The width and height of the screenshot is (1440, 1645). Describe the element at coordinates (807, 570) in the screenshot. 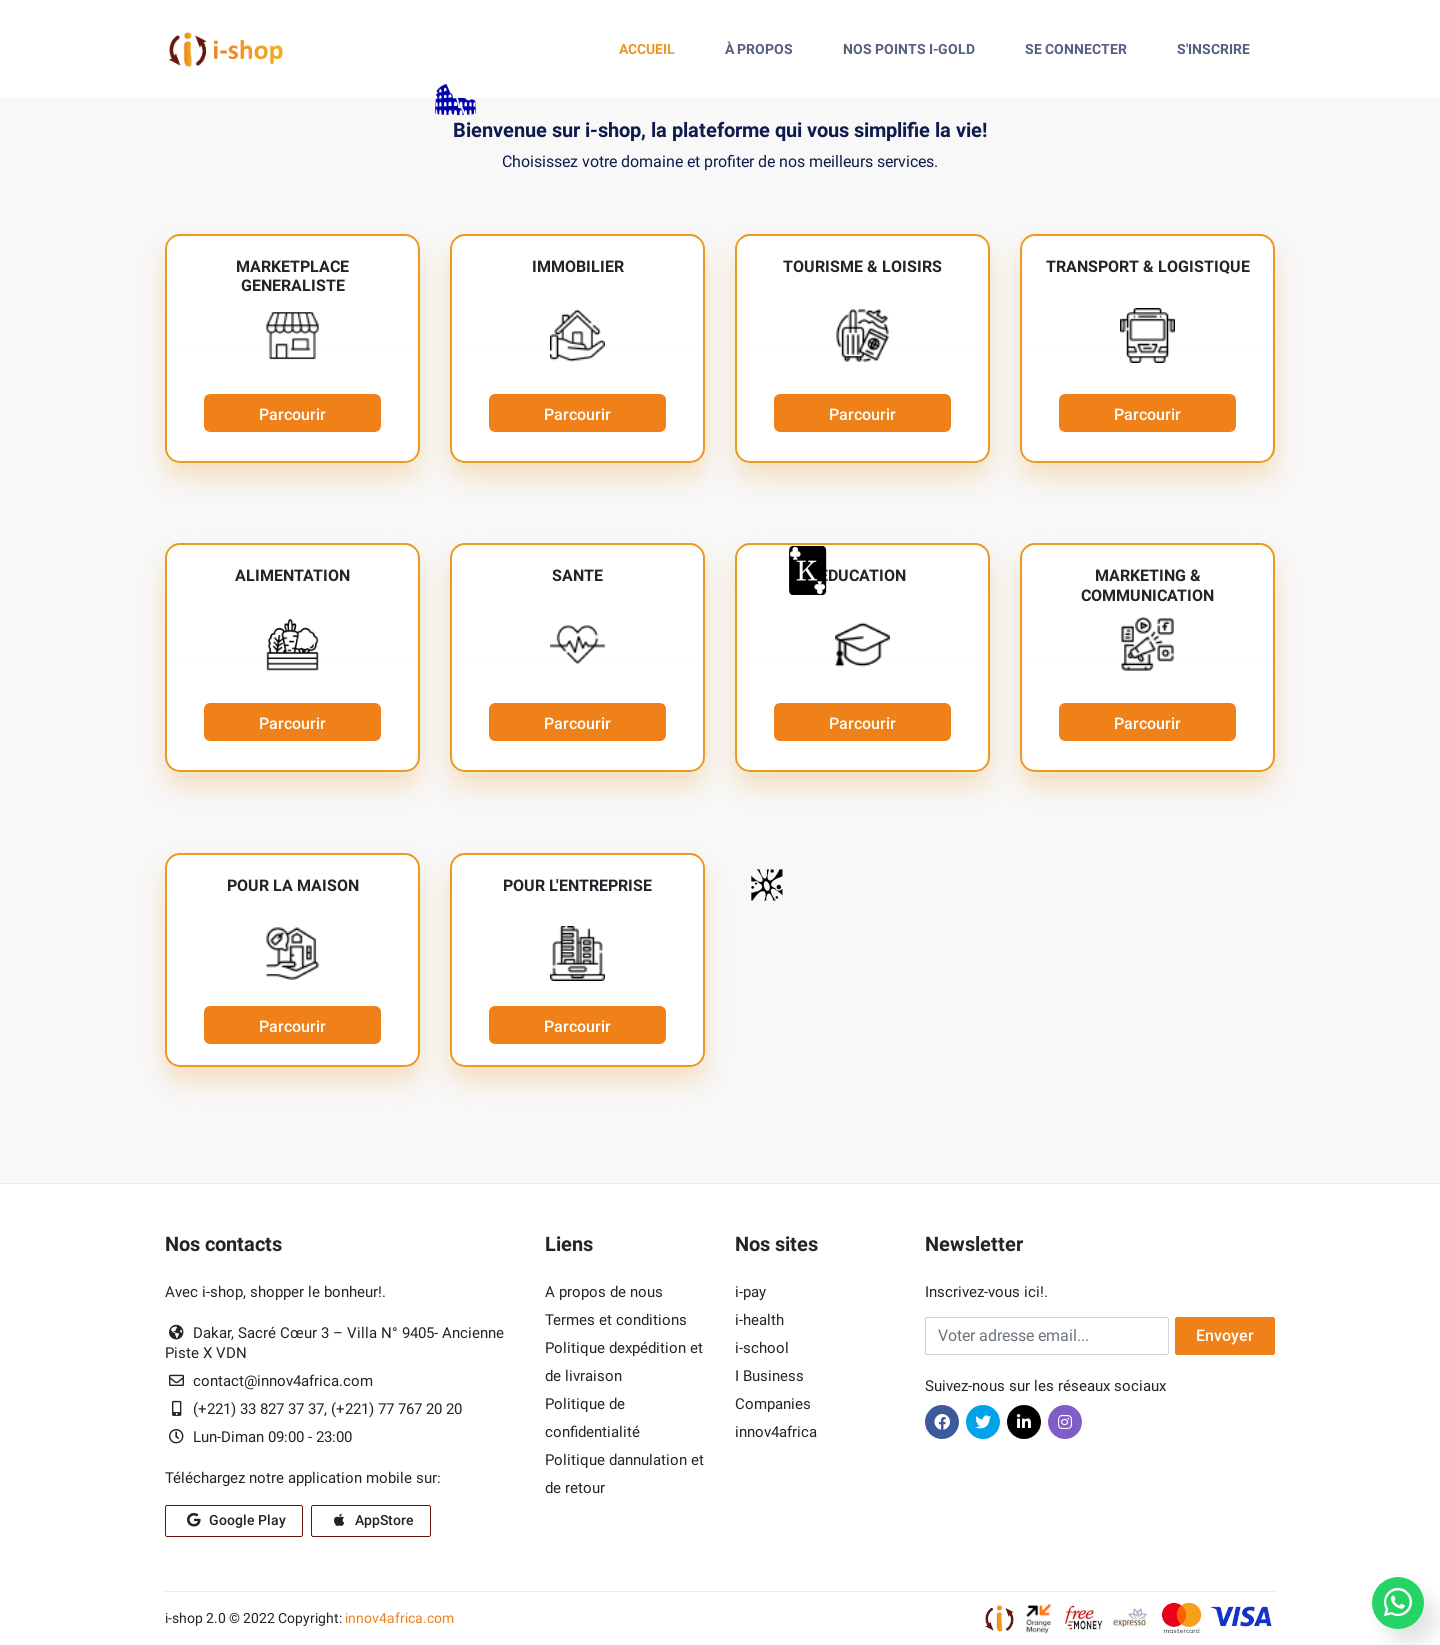

I see `king of clubs playing card` at that location.